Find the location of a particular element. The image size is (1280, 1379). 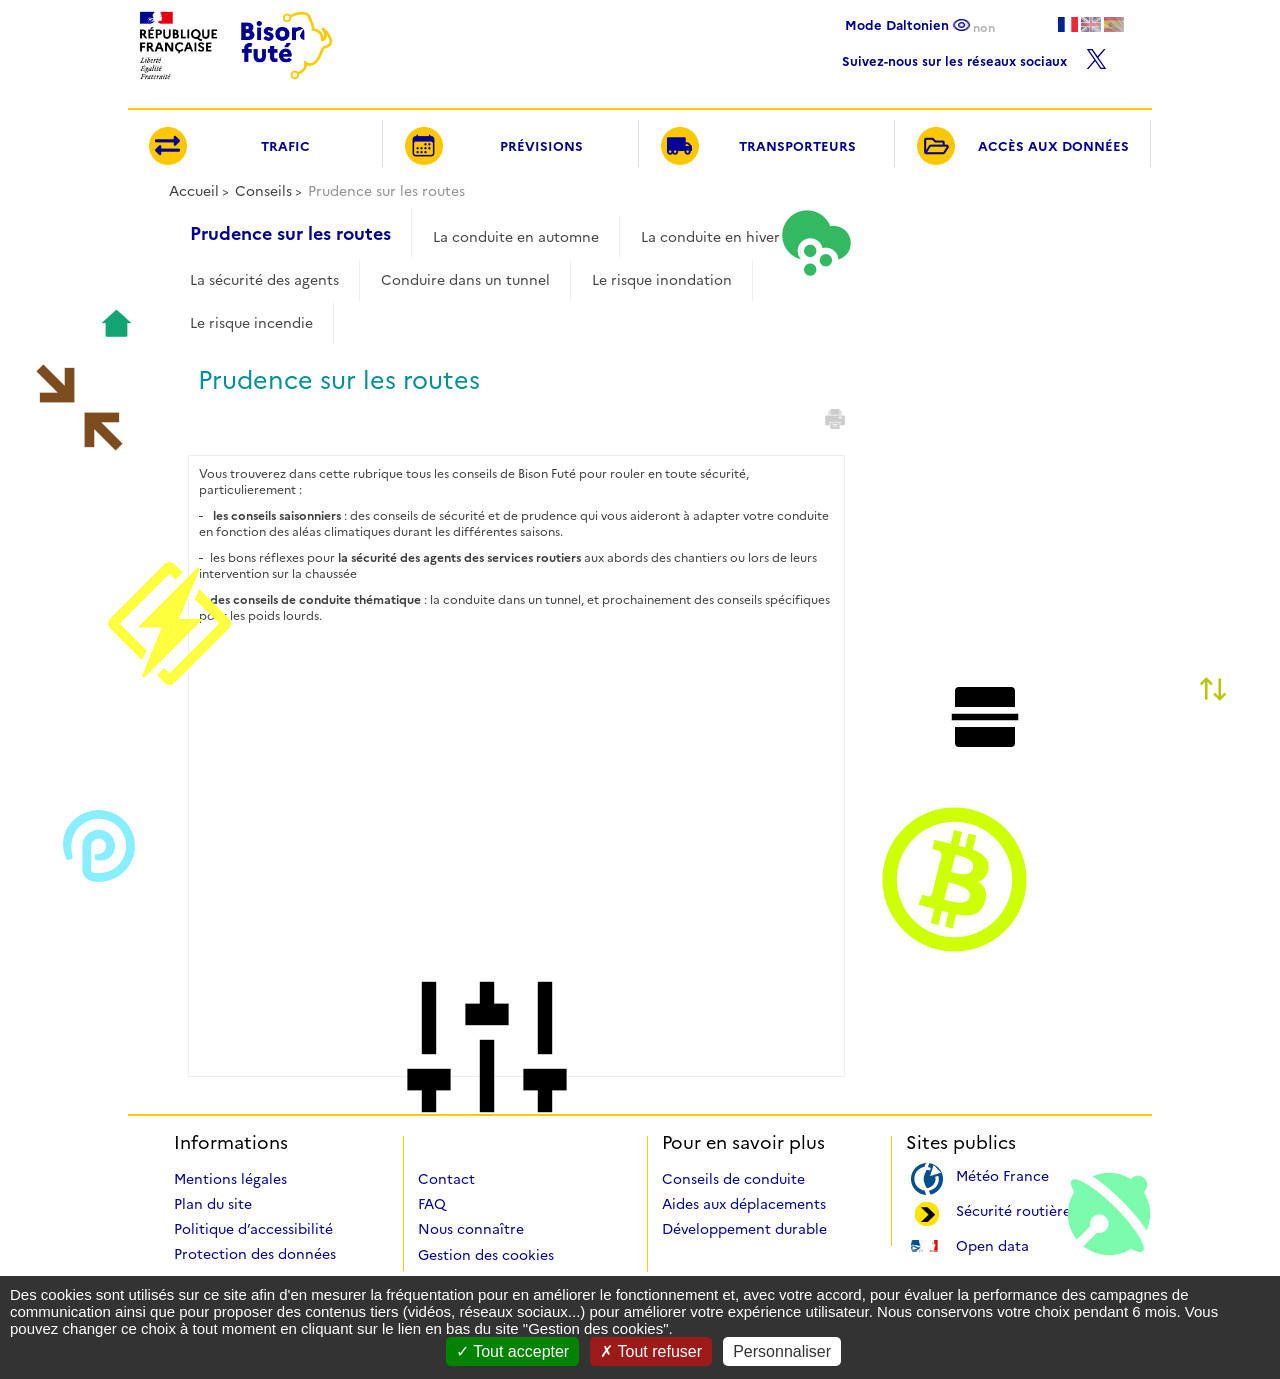

scan a QR code is located at coordinates (985, 717).